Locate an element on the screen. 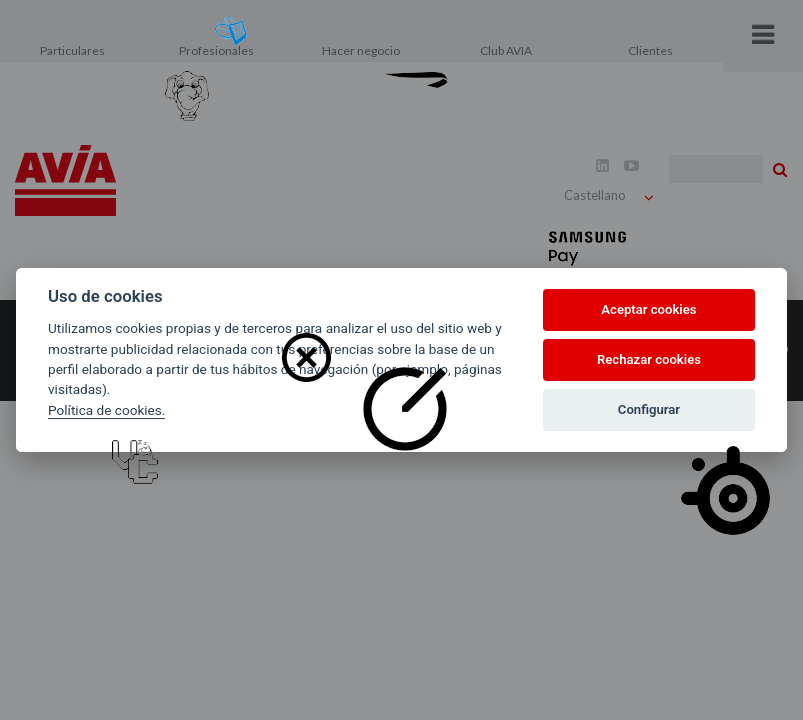 This screenshot has width=803, height=720. visit the SteelSeries website or store is located at coordinates (725, 490).